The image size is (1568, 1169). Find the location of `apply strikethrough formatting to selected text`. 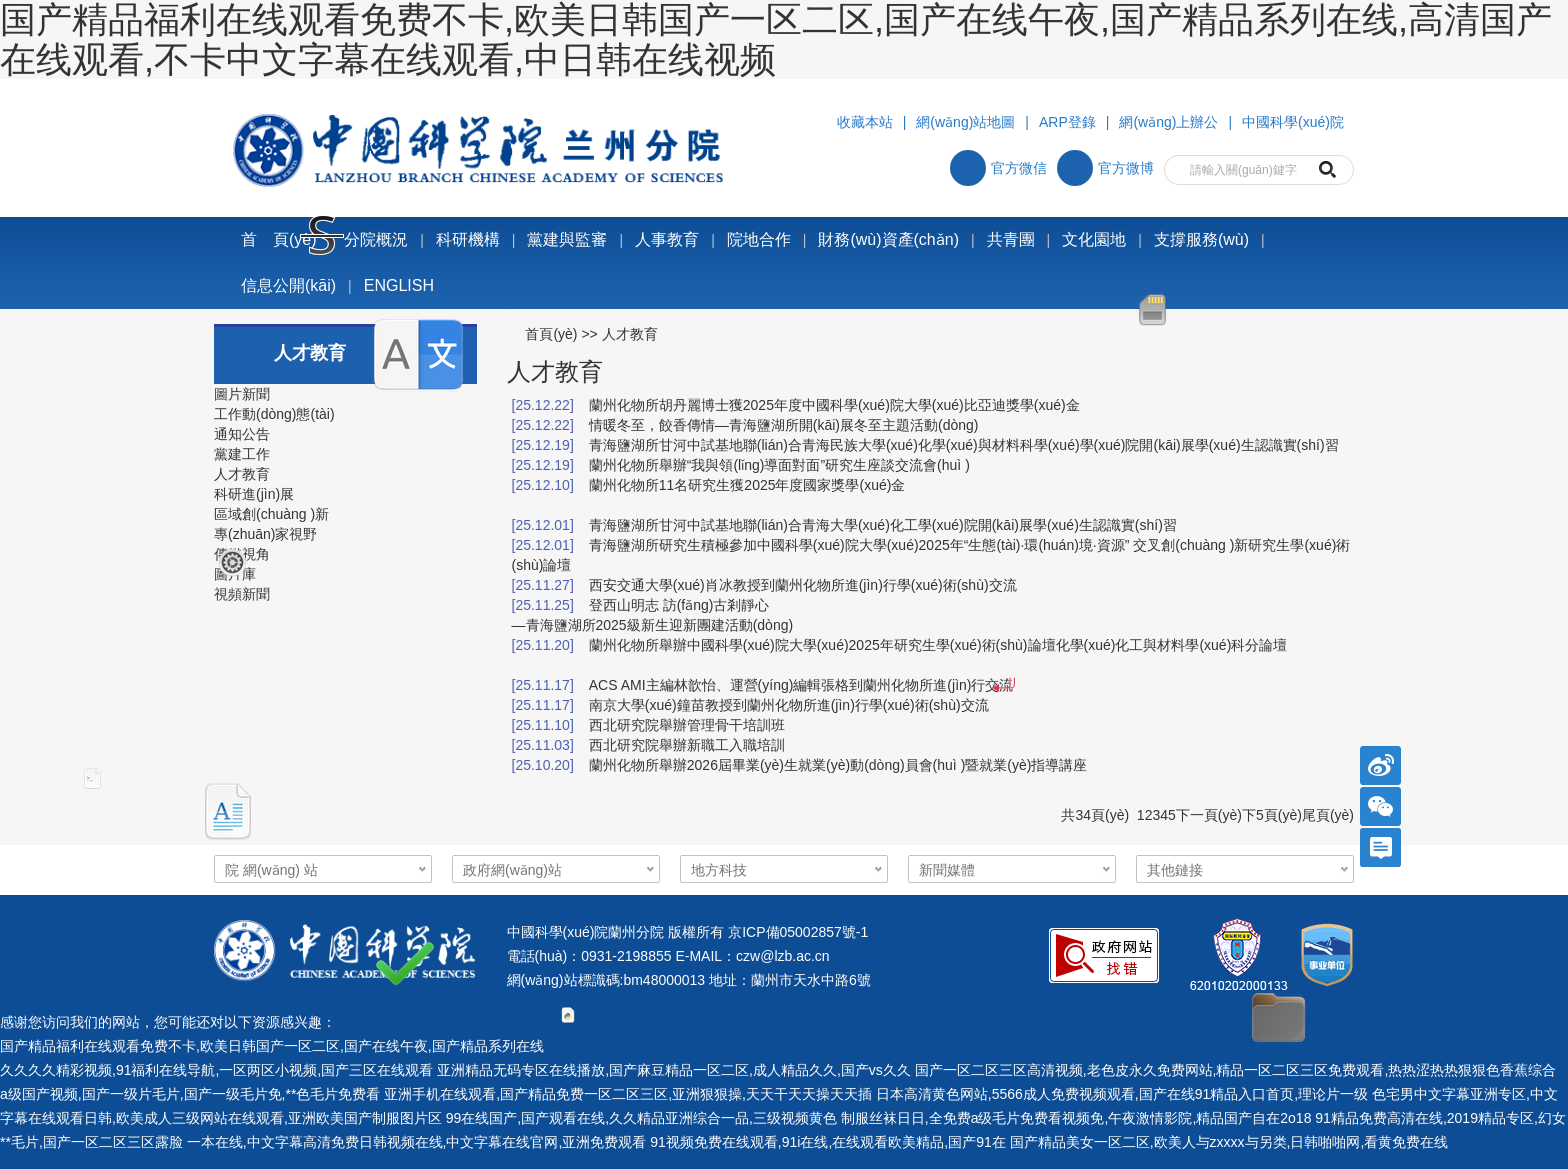

apply strikethrough formatting to selected text is located at coordinates (322, 236).